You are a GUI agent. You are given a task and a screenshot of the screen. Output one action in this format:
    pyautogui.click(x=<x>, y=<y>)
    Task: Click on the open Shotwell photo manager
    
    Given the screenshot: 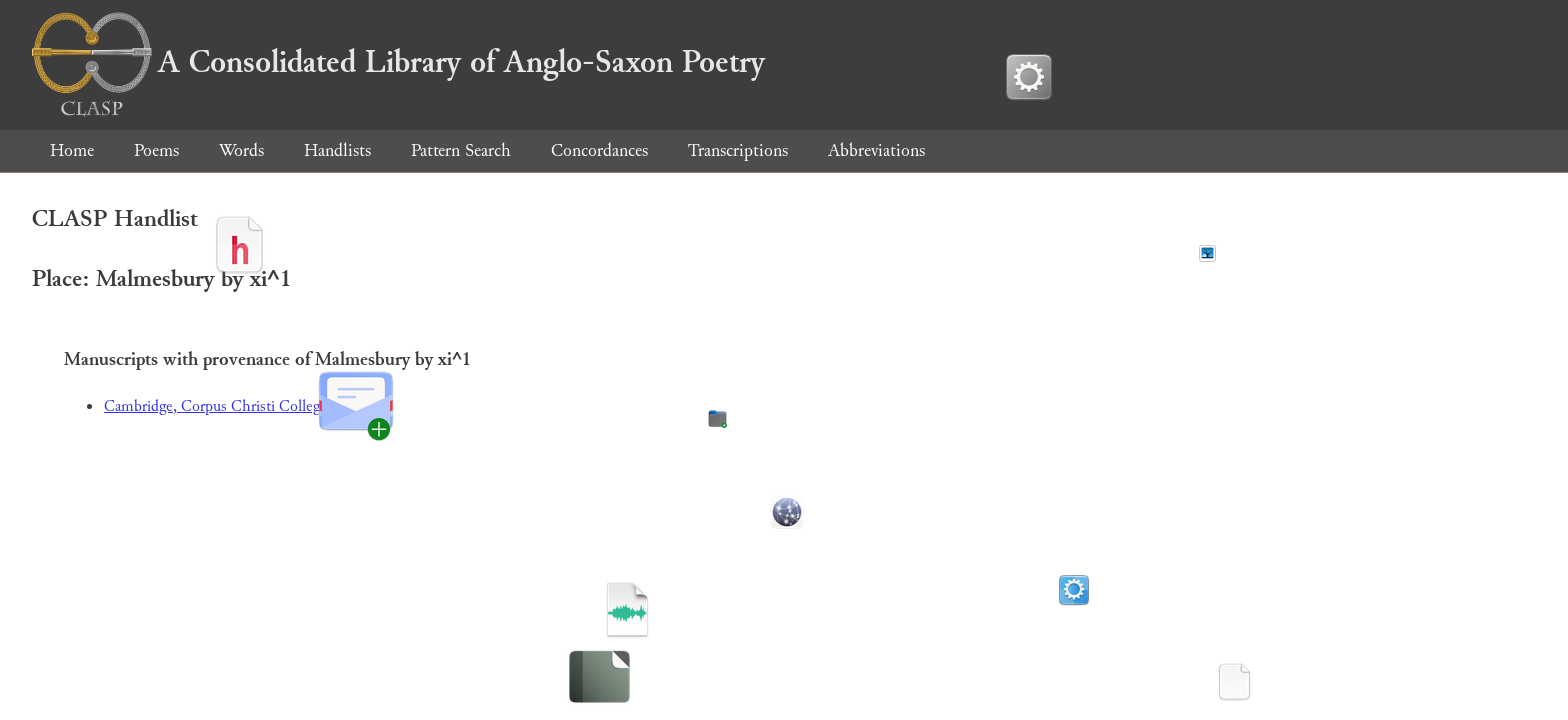 What is the action you would take?
    pyautogui.click(x=1207, y=253)
    